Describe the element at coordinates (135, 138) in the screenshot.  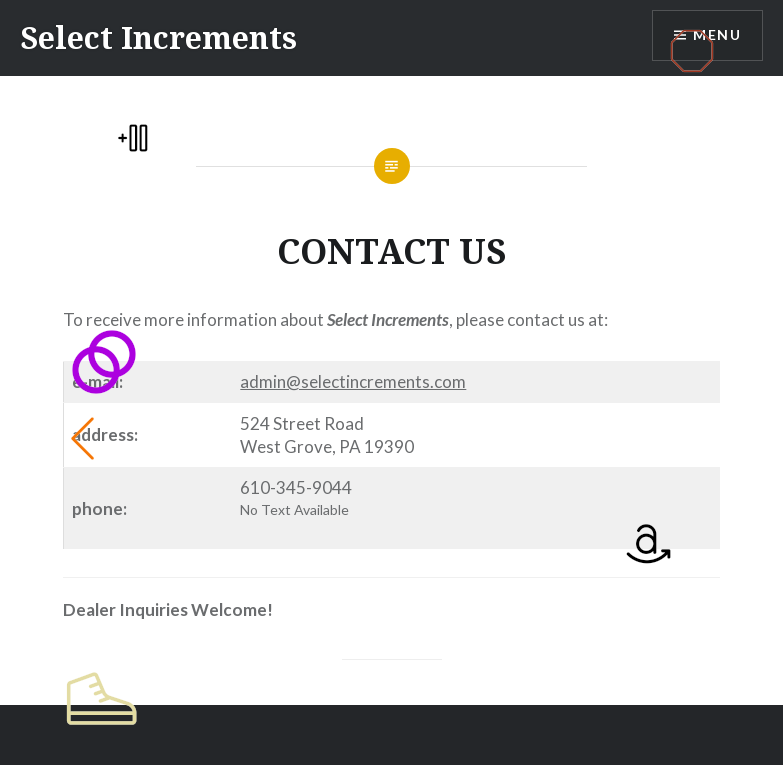
I see `add a new column to the left` at that location.